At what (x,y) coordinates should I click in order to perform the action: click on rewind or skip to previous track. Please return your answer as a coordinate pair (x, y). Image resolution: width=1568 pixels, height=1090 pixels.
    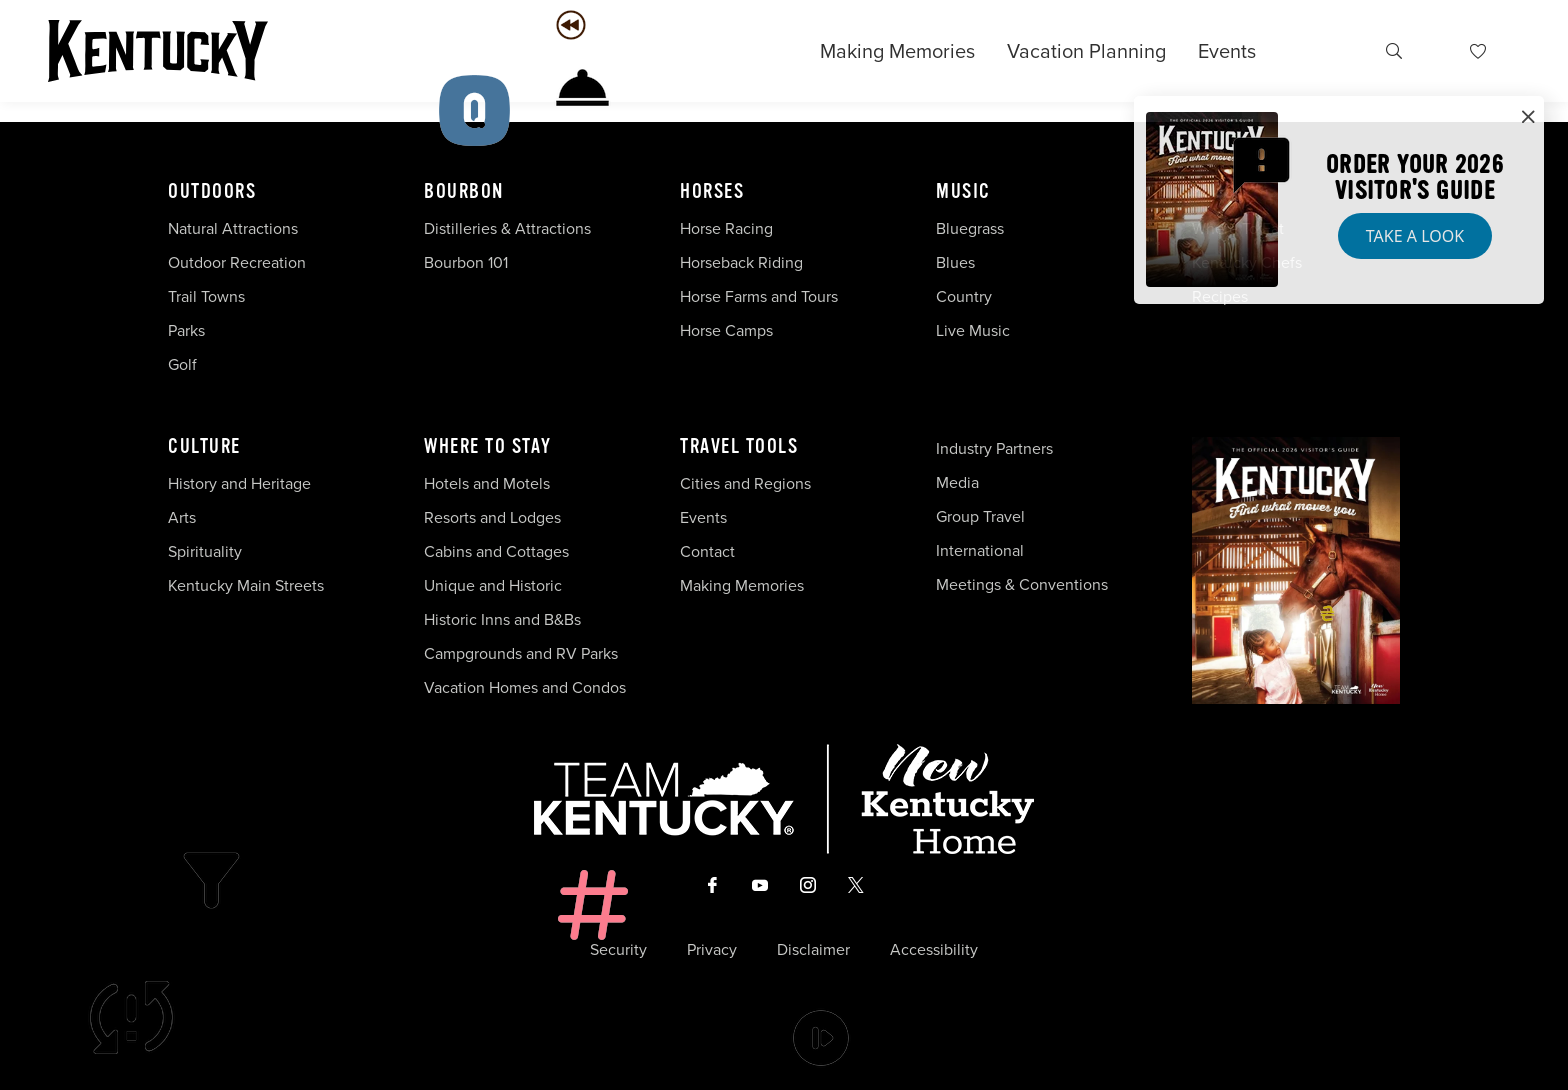
    Looking at the image, I should click on (571, 25).